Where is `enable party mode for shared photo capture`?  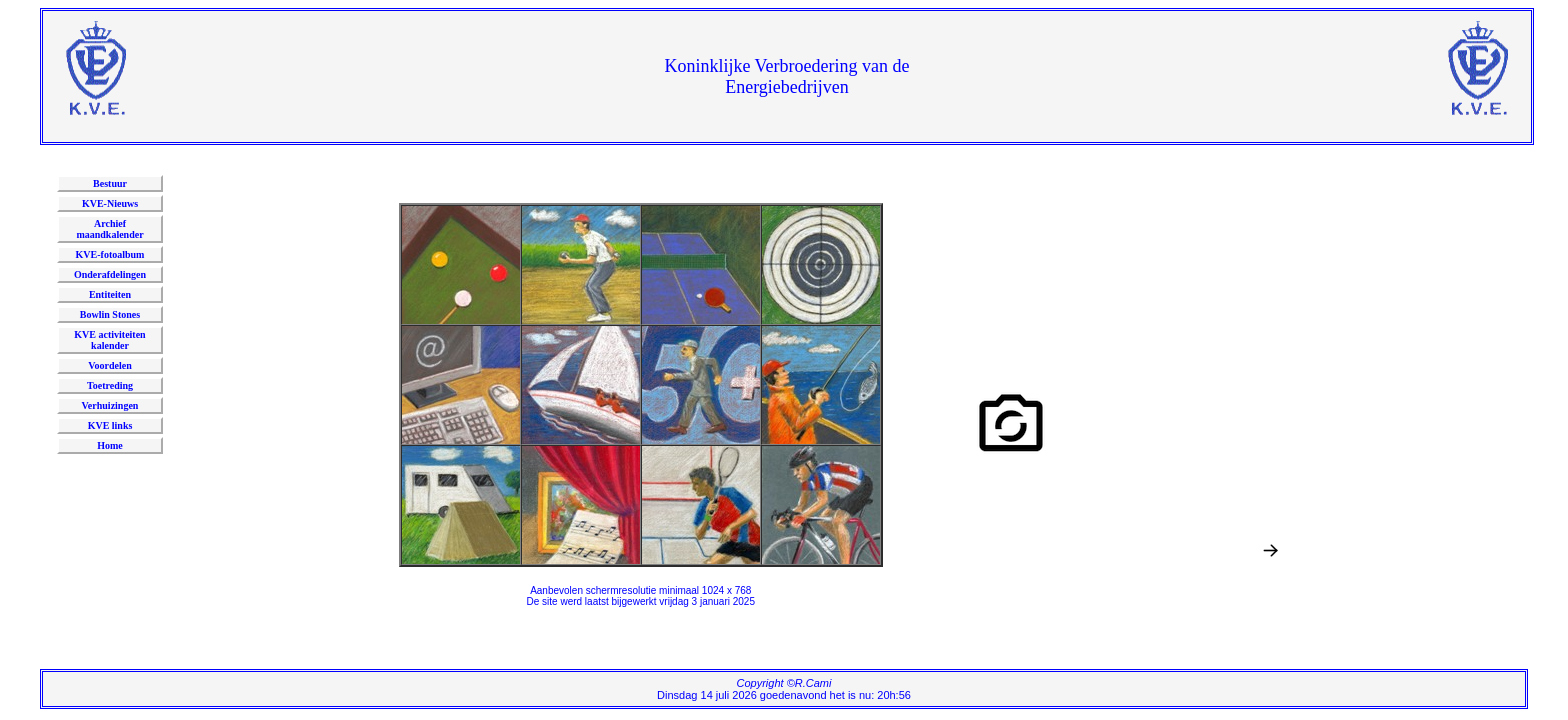
enable party mode for shared photo capture is located at coordinates (1011, 426).